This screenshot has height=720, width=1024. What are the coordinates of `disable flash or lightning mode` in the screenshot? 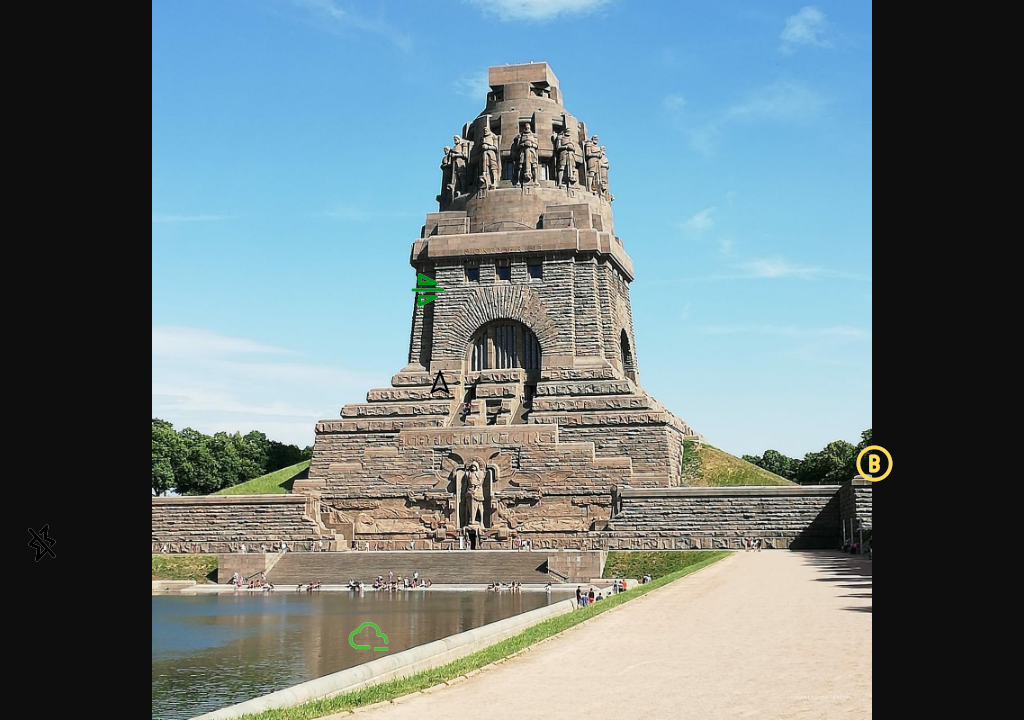 It's located at (42, 543).